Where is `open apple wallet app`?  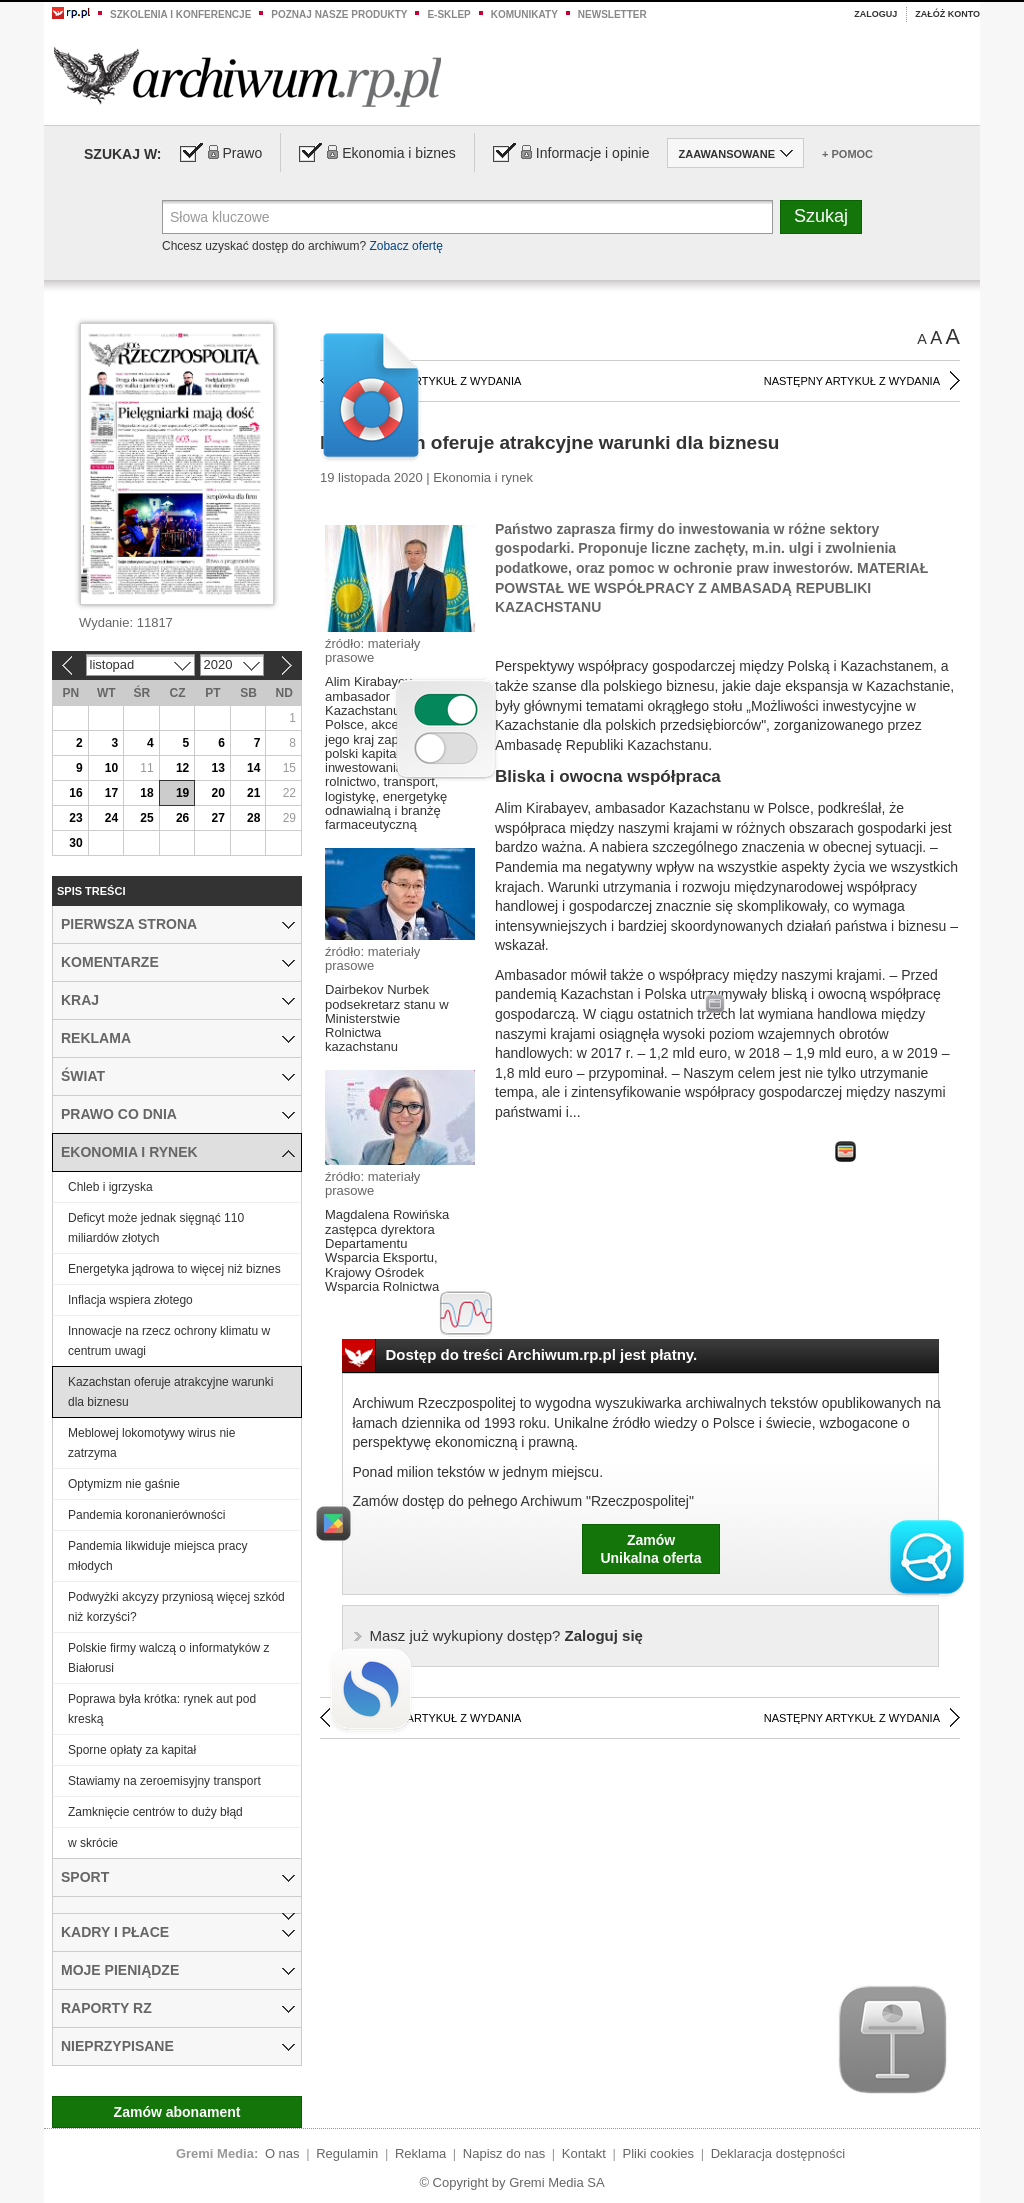
open apple wallet app is located at coordinates (845, 1151).